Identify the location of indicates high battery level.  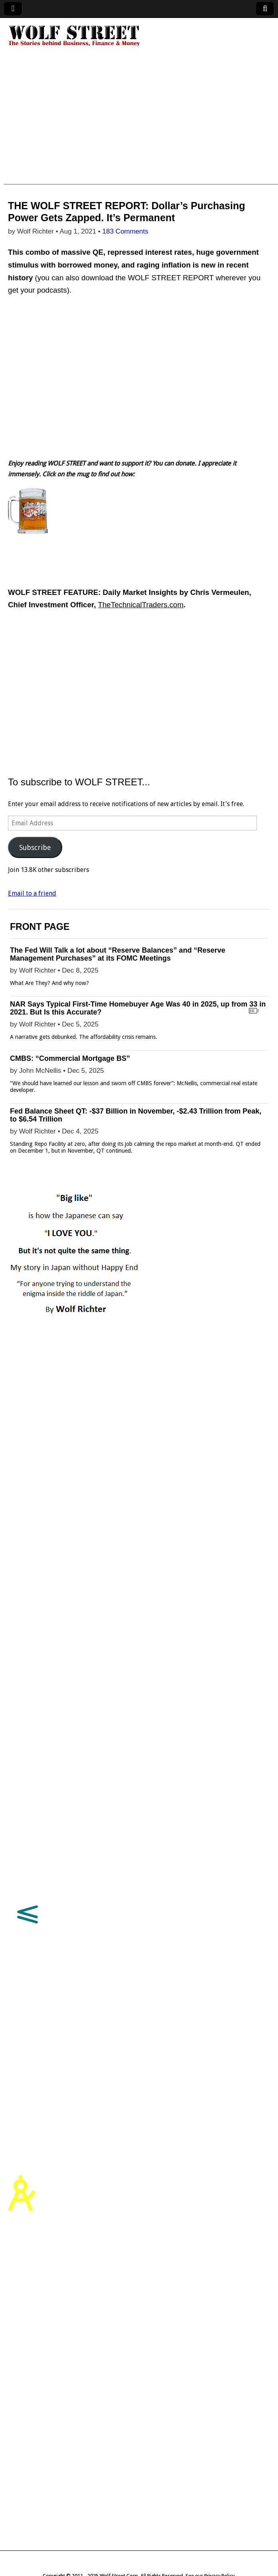
(253, 1011).